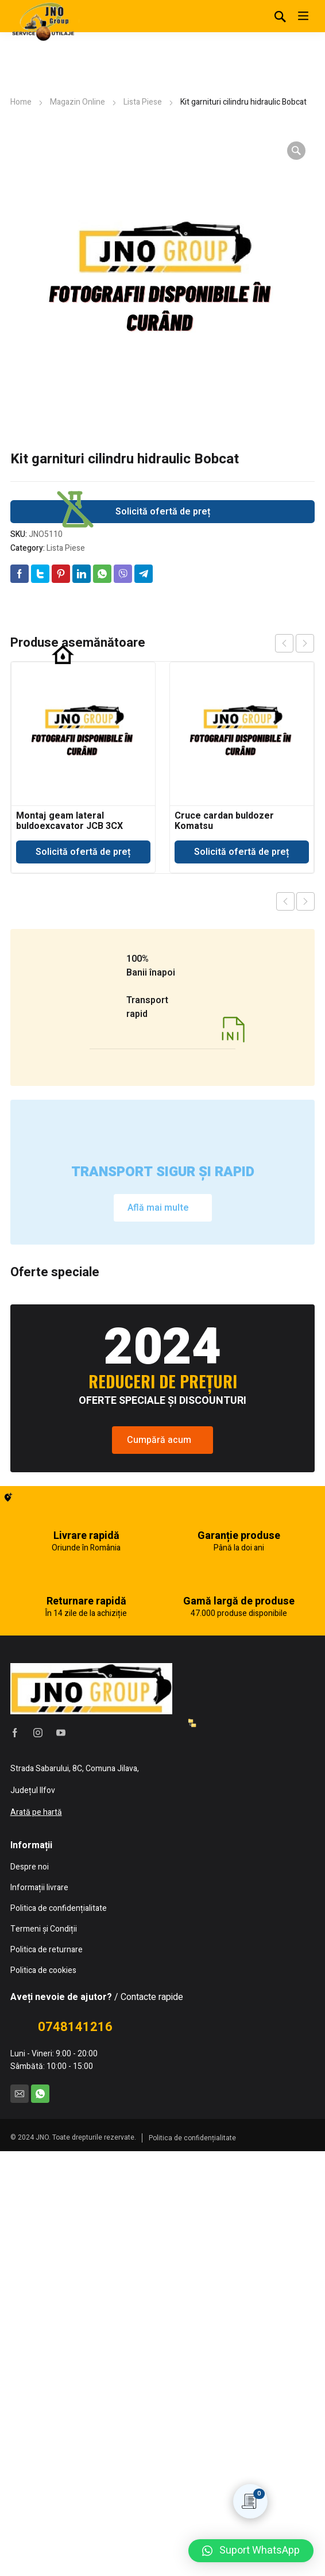  What do you see at coordinates (7, 1497) in the screenshot?
I see `add a new location pin to the map` at bounding box center [7, 1497].